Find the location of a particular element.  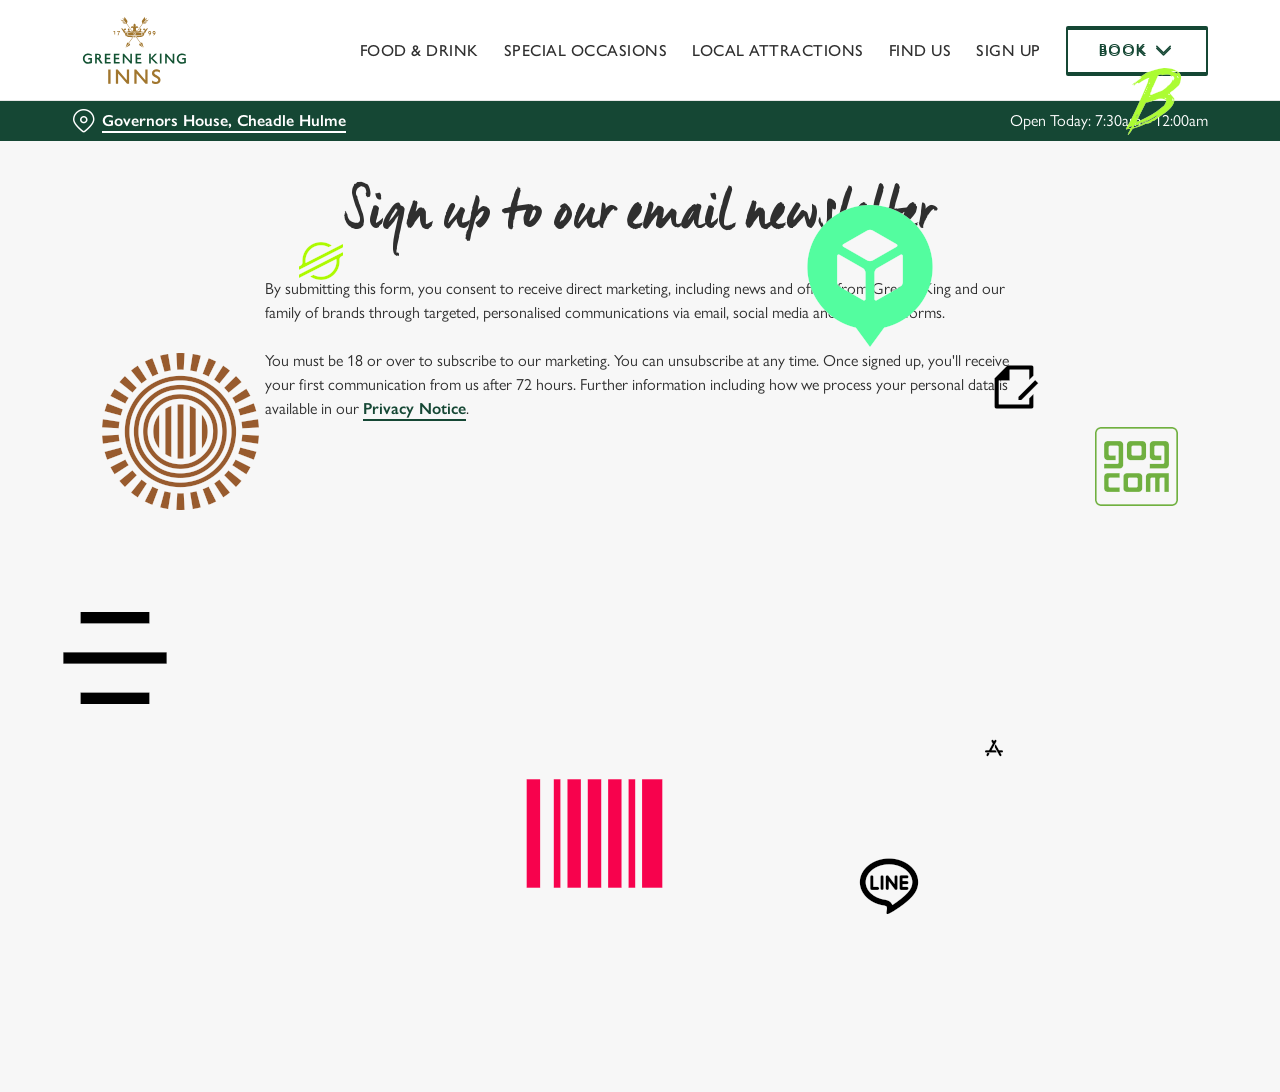

visit the GOG.com game store is located at coordinates (1136, 466).